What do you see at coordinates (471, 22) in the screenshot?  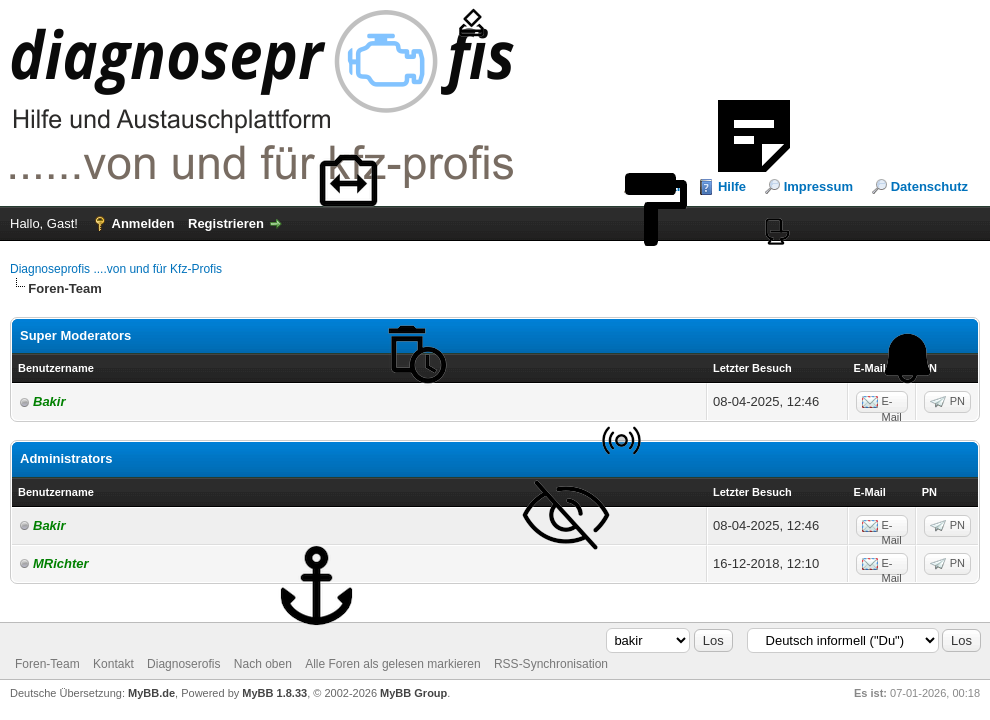 I see `cast your vote or submit a ballot` at bounding box center [471, 22].